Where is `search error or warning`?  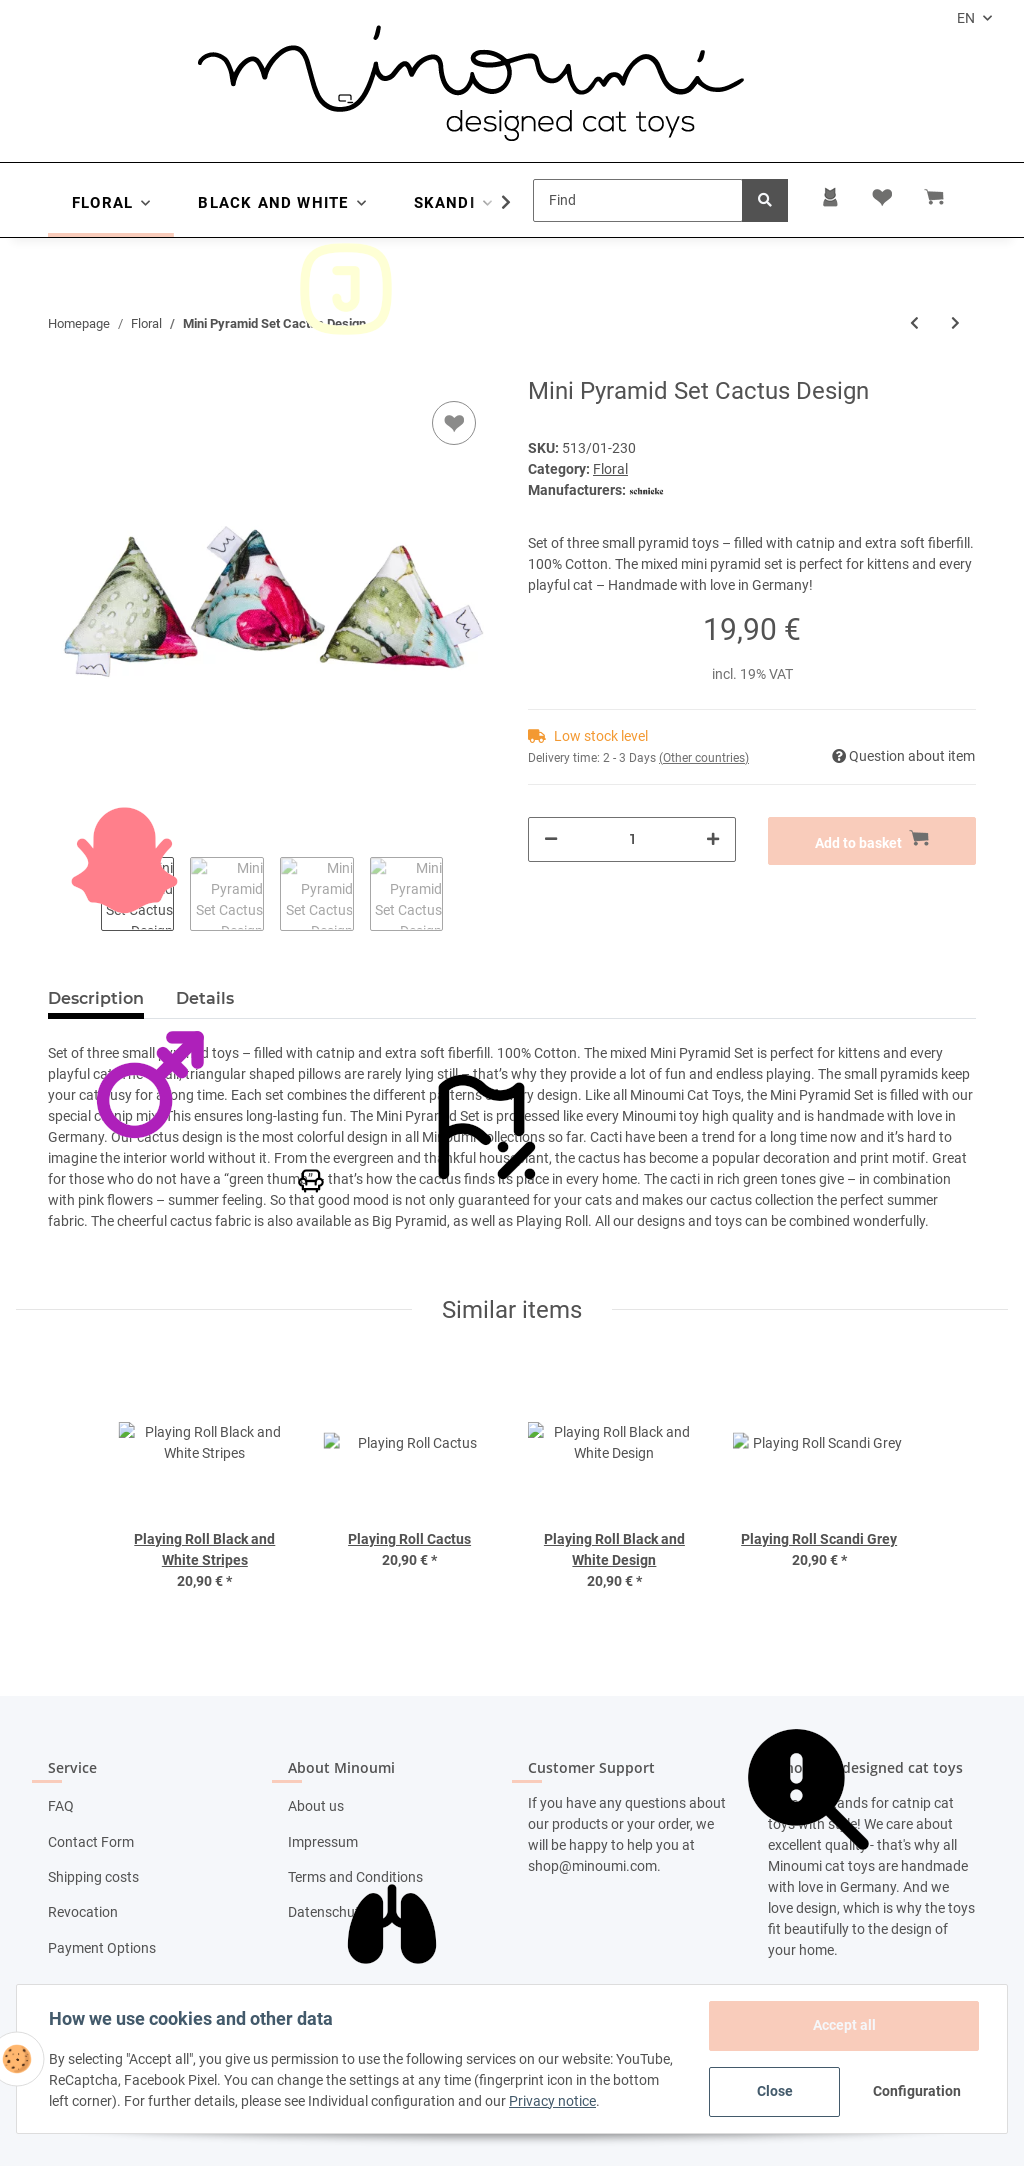
search error or warning is located at coordinates (808, 1789).